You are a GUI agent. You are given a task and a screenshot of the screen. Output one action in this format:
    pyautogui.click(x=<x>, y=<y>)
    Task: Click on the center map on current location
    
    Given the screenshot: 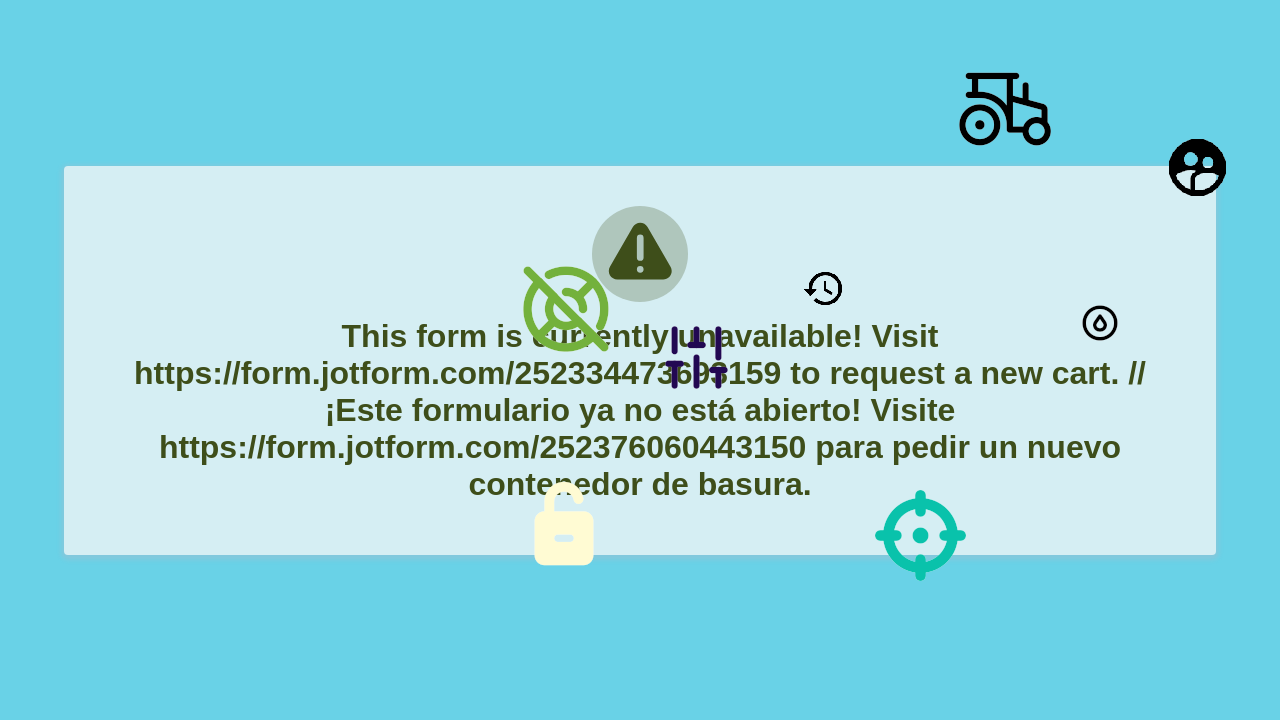 What is the action you would take?
    pyautogui.click(x=920, y=535)
    